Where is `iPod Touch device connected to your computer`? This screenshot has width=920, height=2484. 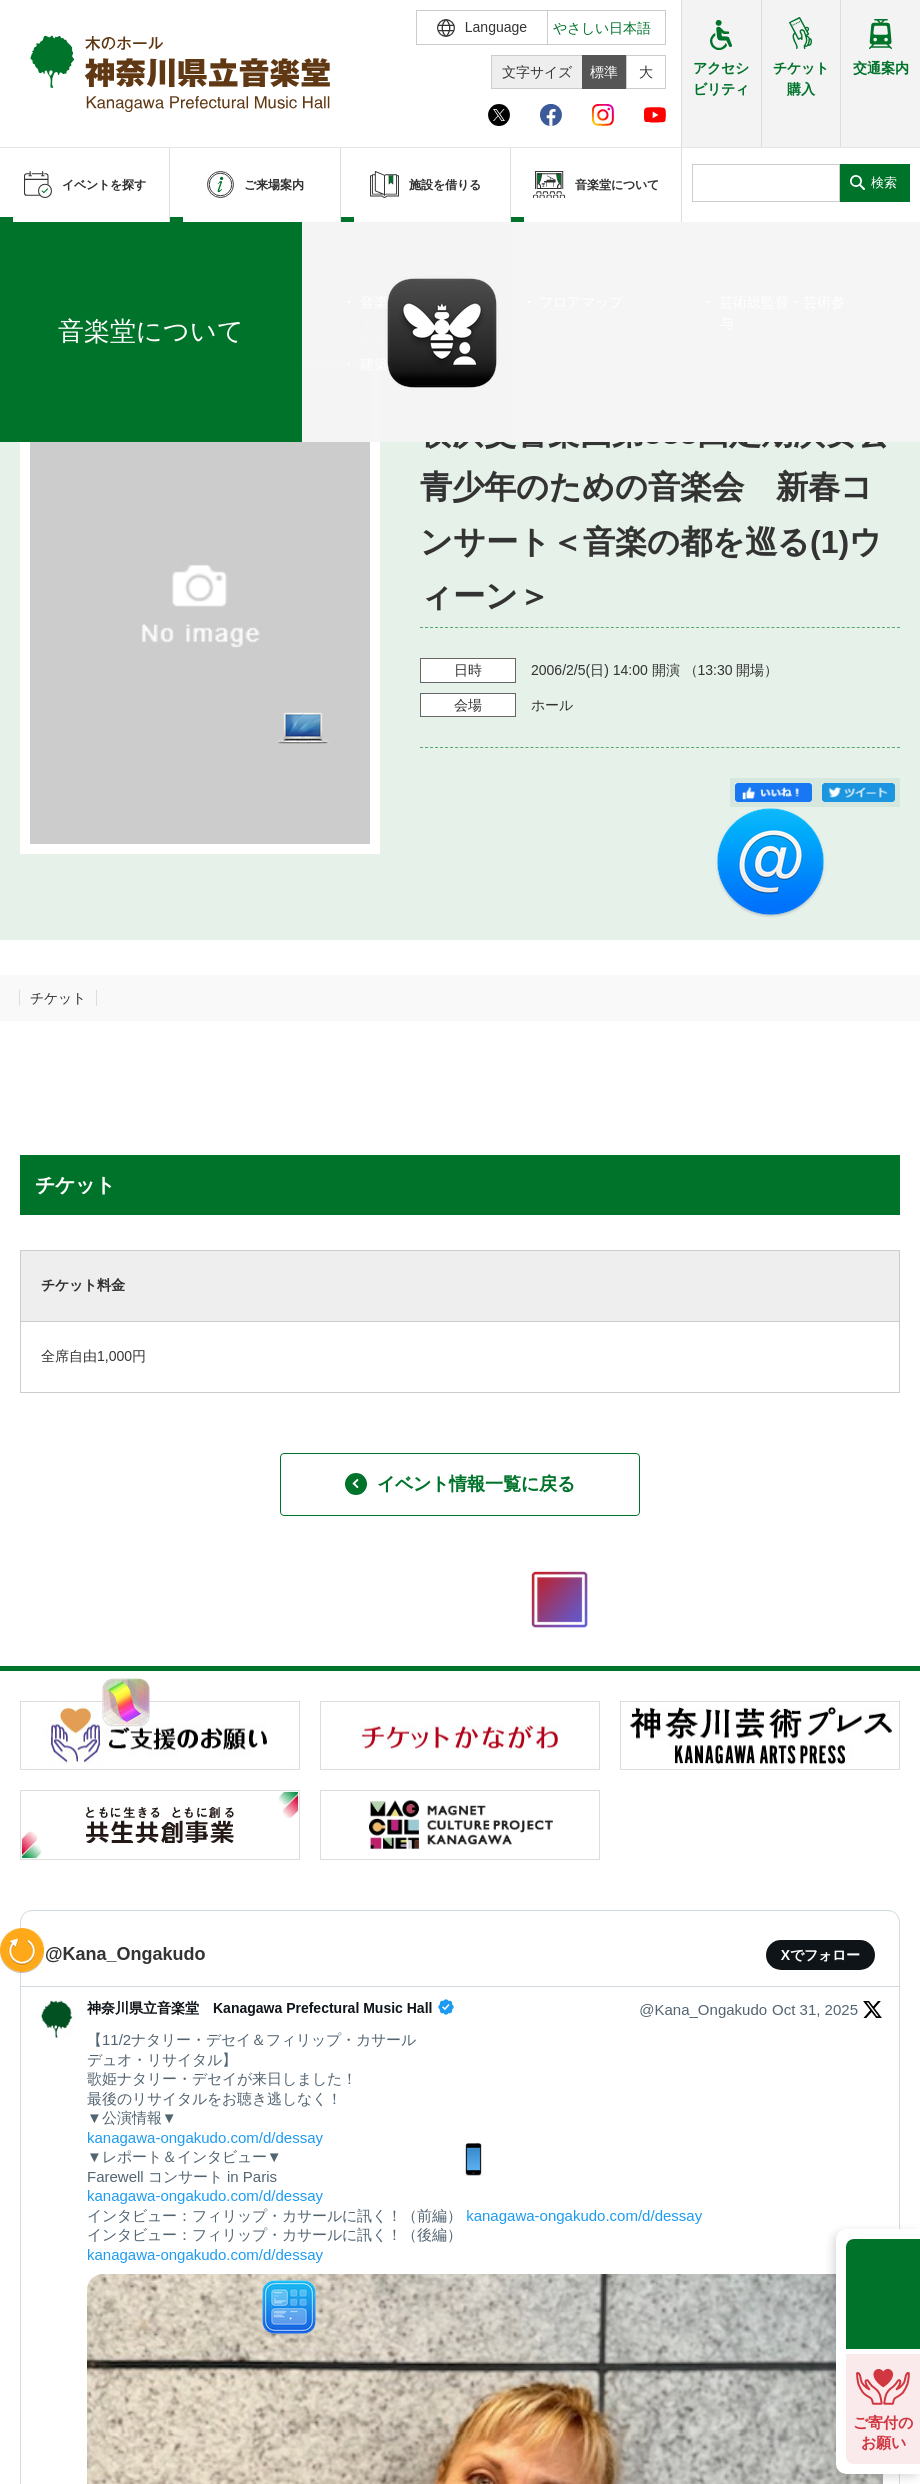 iPod Touch device connected to your computer is located at coordinates (473, 2159).